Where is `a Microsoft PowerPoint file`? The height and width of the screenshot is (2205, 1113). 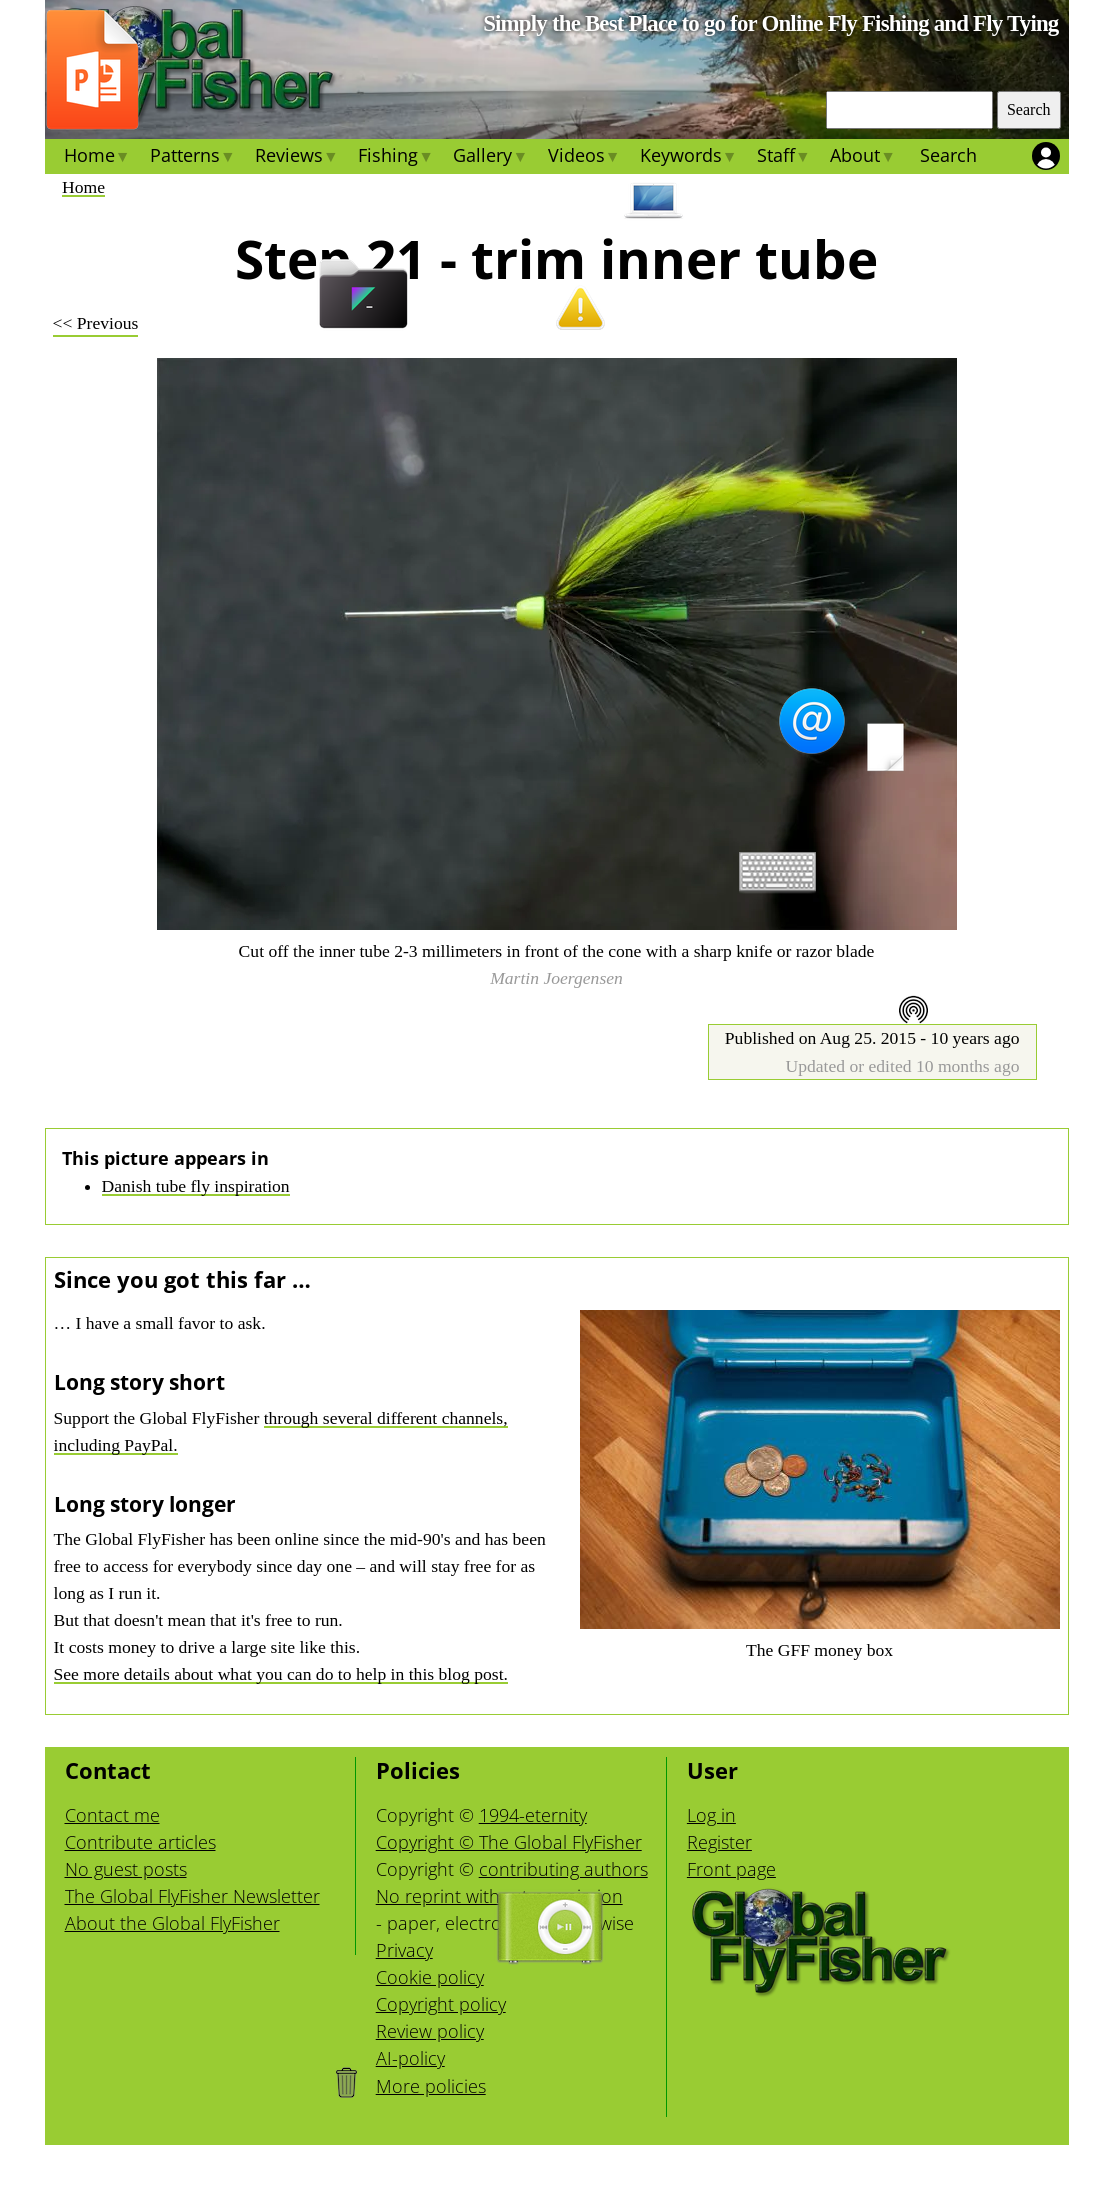
a Microsoft PowerPoint file is located at coordinates (92, 69).